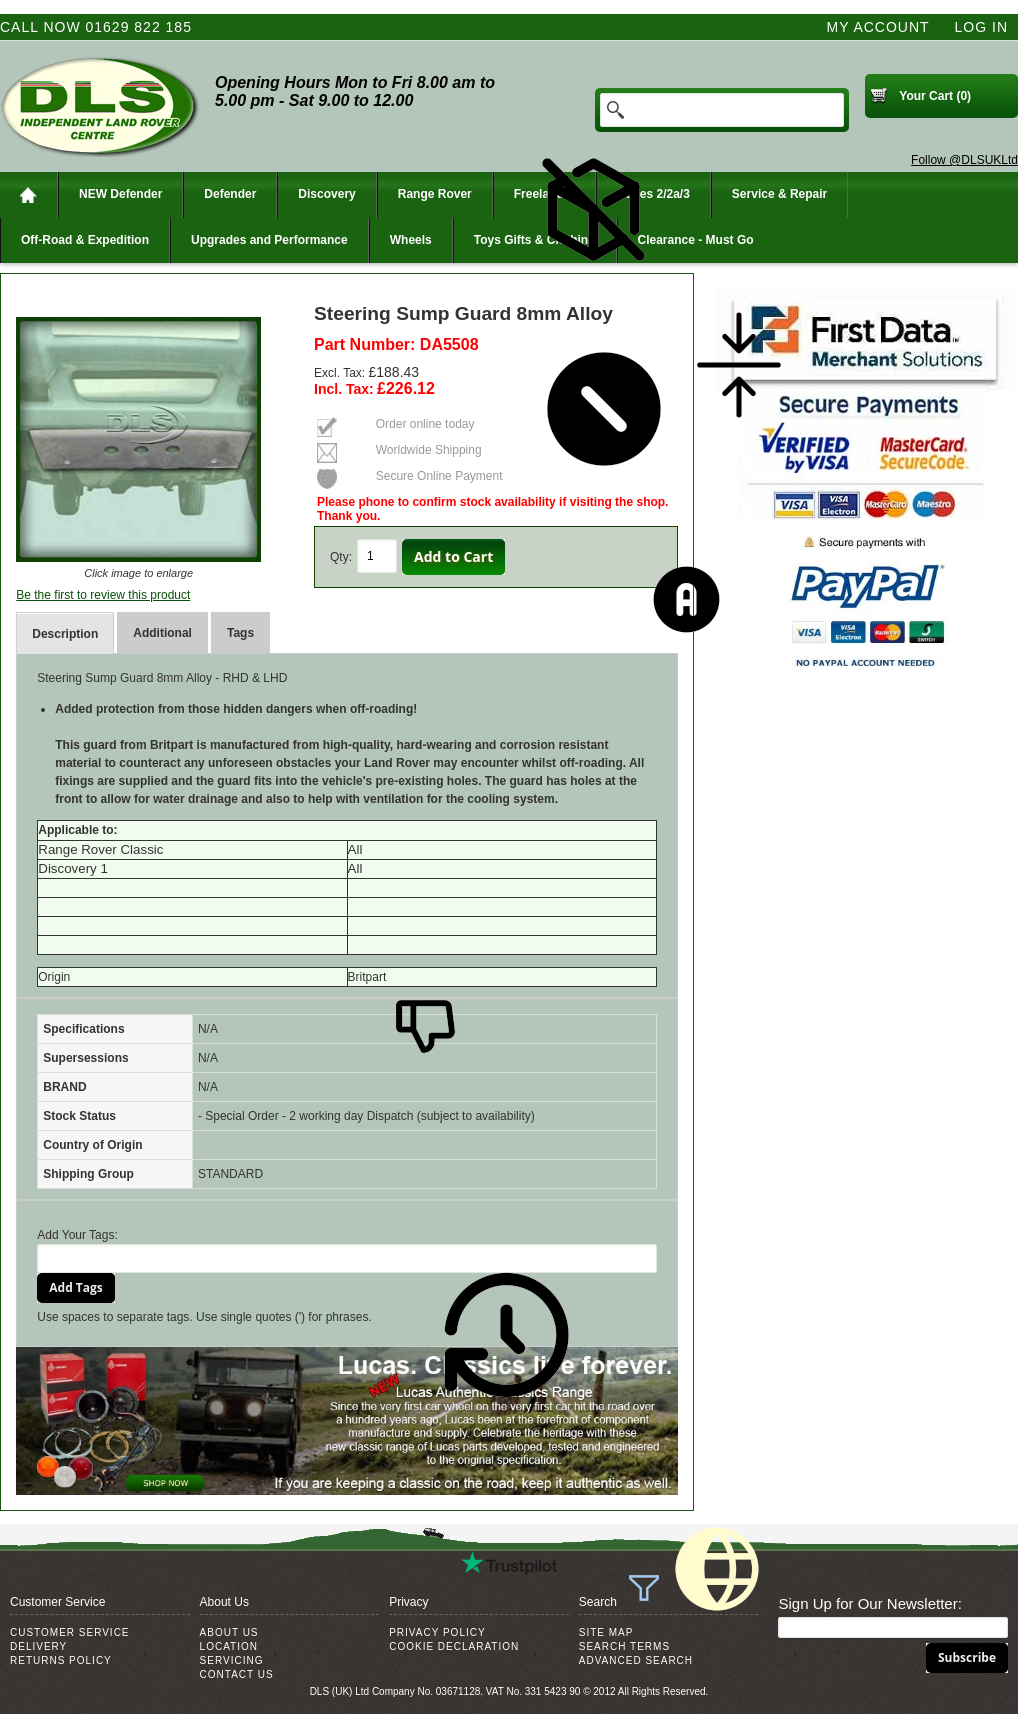 The image size is (1018, 1714). Describe the element at coordinates (644, 1588) in the screenshot. I see `filter or sort list items` at that location.